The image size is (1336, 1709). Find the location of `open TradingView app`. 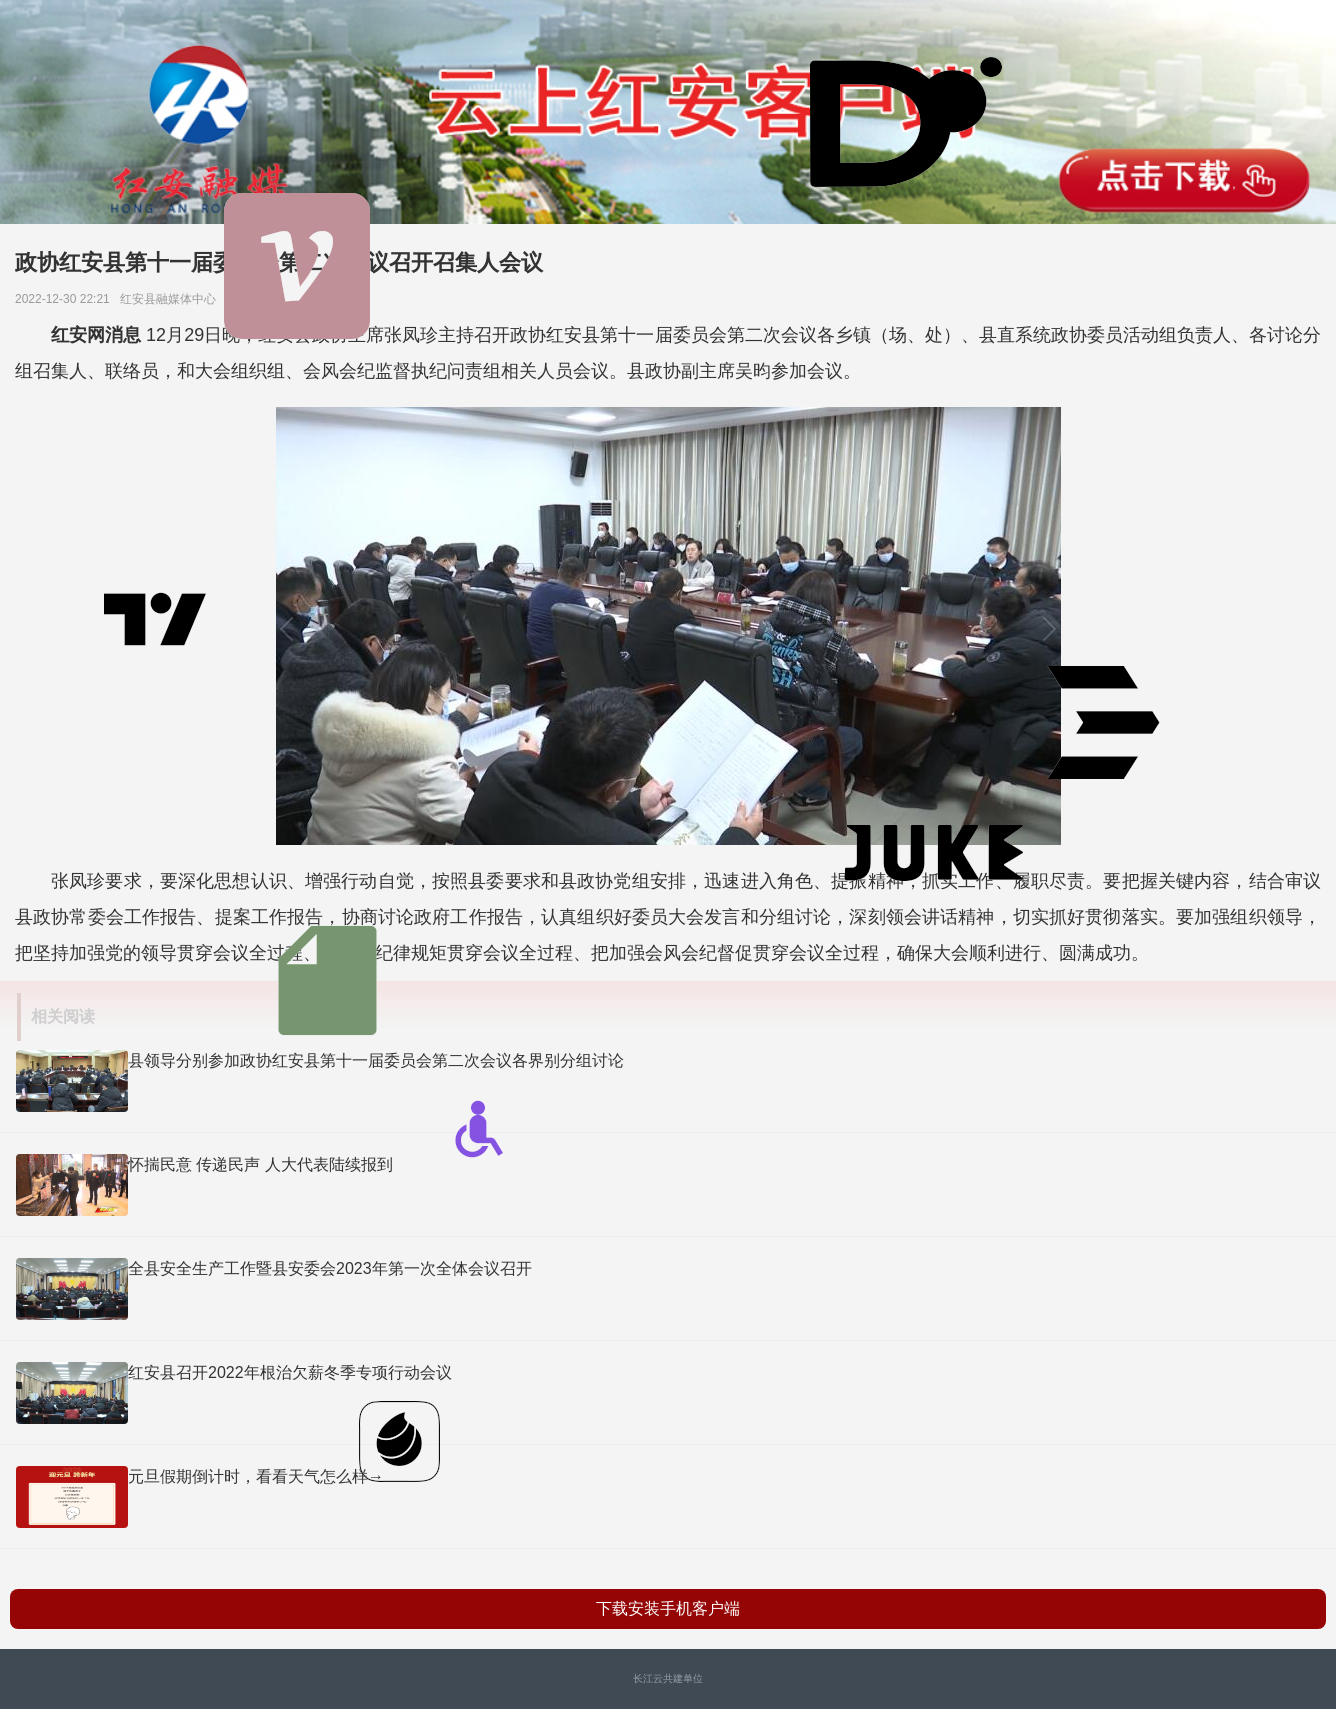

open TradingView app is located at coordinates (155, 619).